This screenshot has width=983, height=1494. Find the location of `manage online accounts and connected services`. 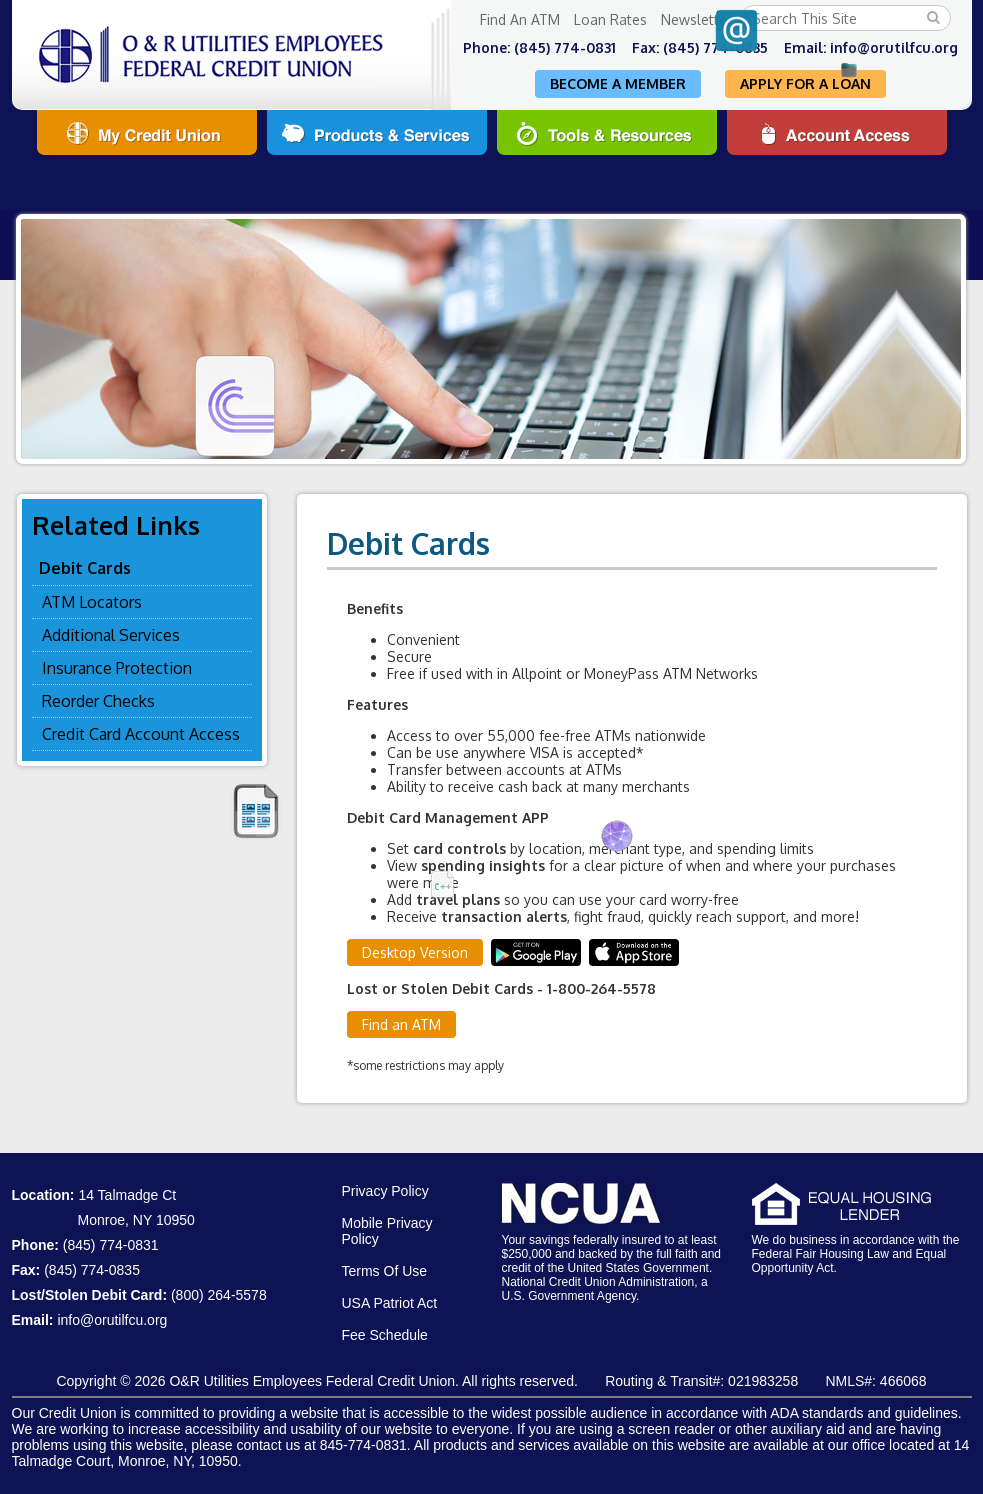

manage online accounts and connected services is located at coordinates (736, 30).